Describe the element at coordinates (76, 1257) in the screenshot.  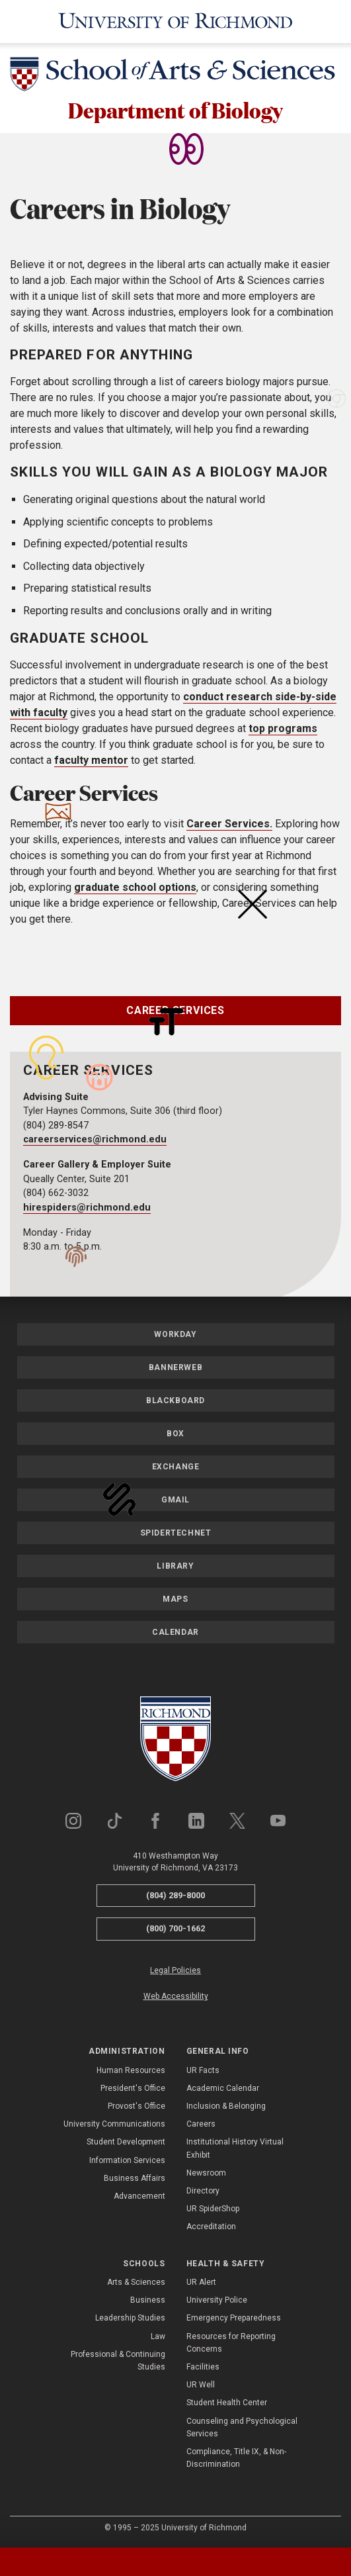
I see `authenticate with biometric fingerprint` at that location.